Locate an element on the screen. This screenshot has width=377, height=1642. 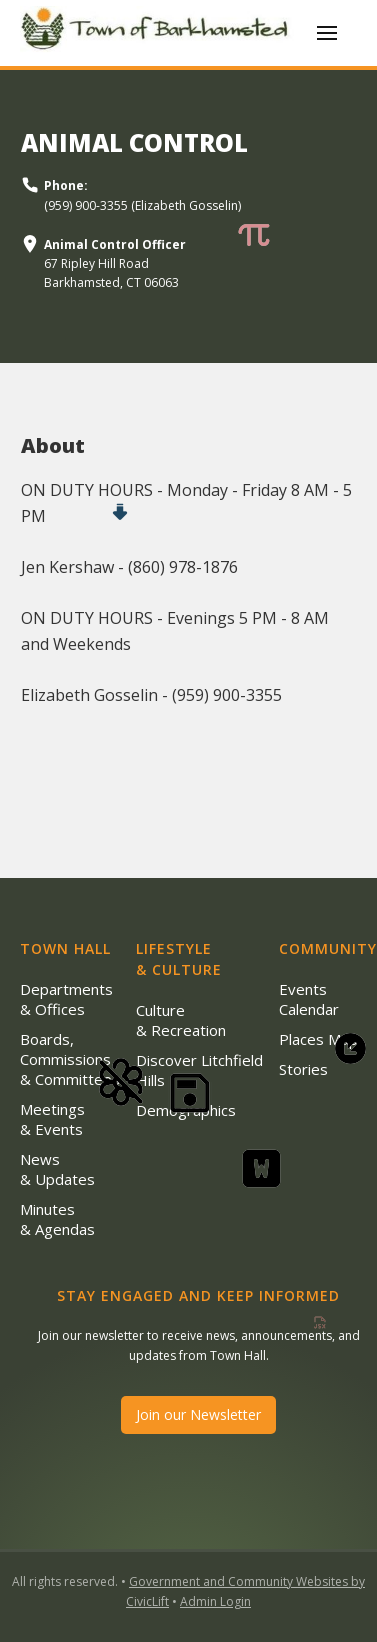
open Wikipedia or wiki-related content is located at coordinates (261, 1168).